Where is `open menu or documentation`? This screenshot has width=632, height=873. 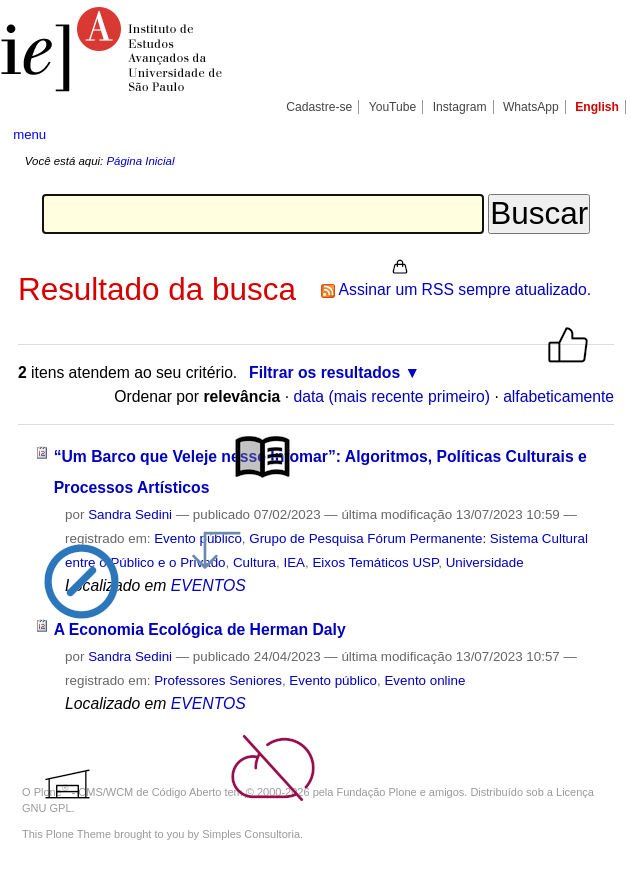 open menu or documentation is located at coordinates (262, 454).